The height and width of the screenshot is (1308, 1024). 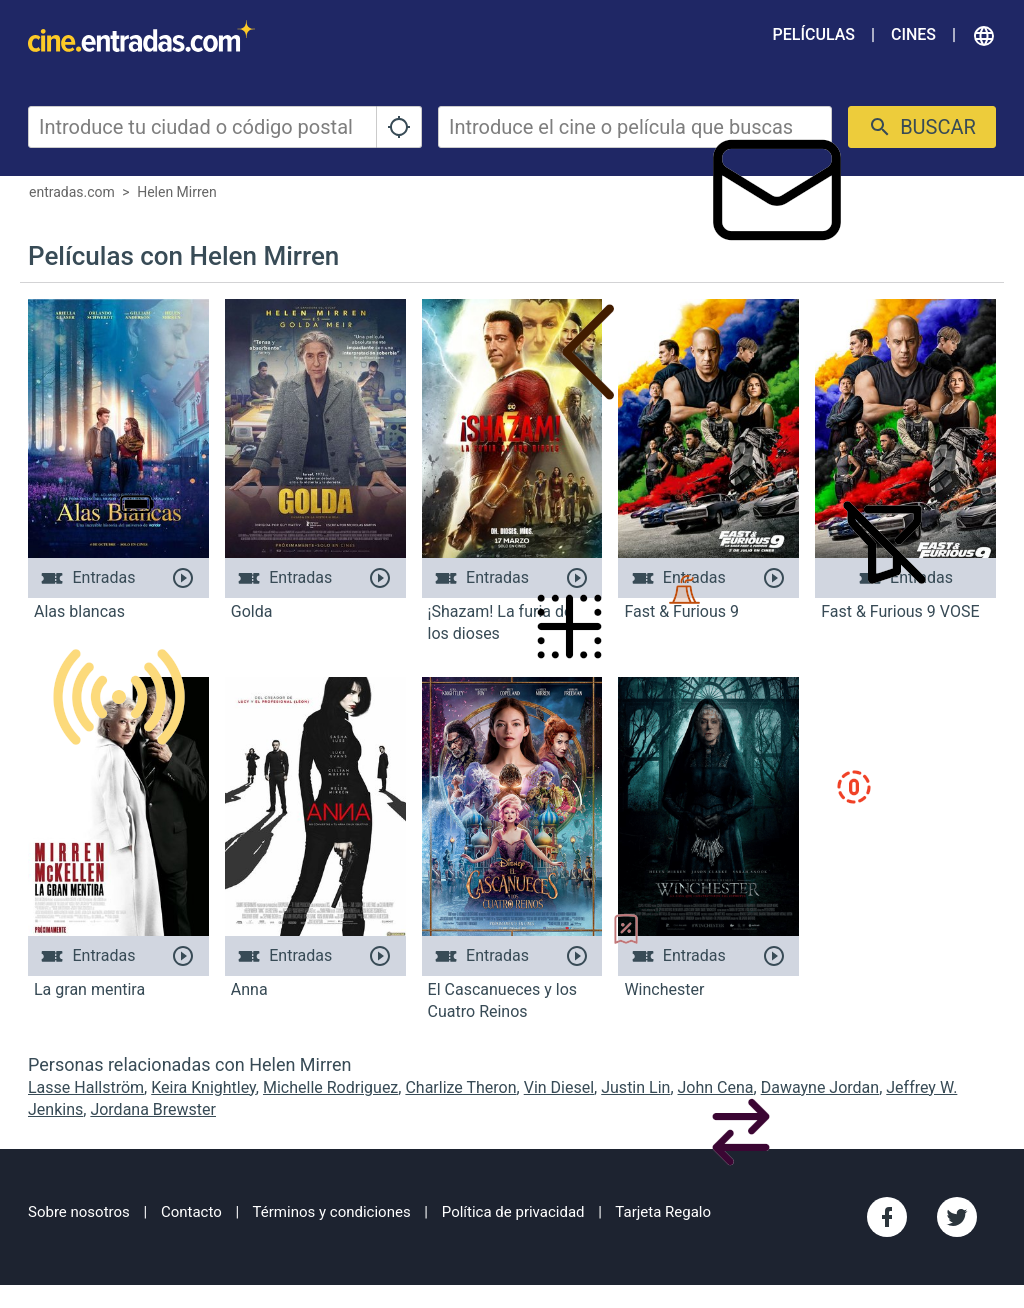 What do you see at coordinates (884, 542) in the screenshot?
I see `clear all active filters` at bounding box center [884, 542].